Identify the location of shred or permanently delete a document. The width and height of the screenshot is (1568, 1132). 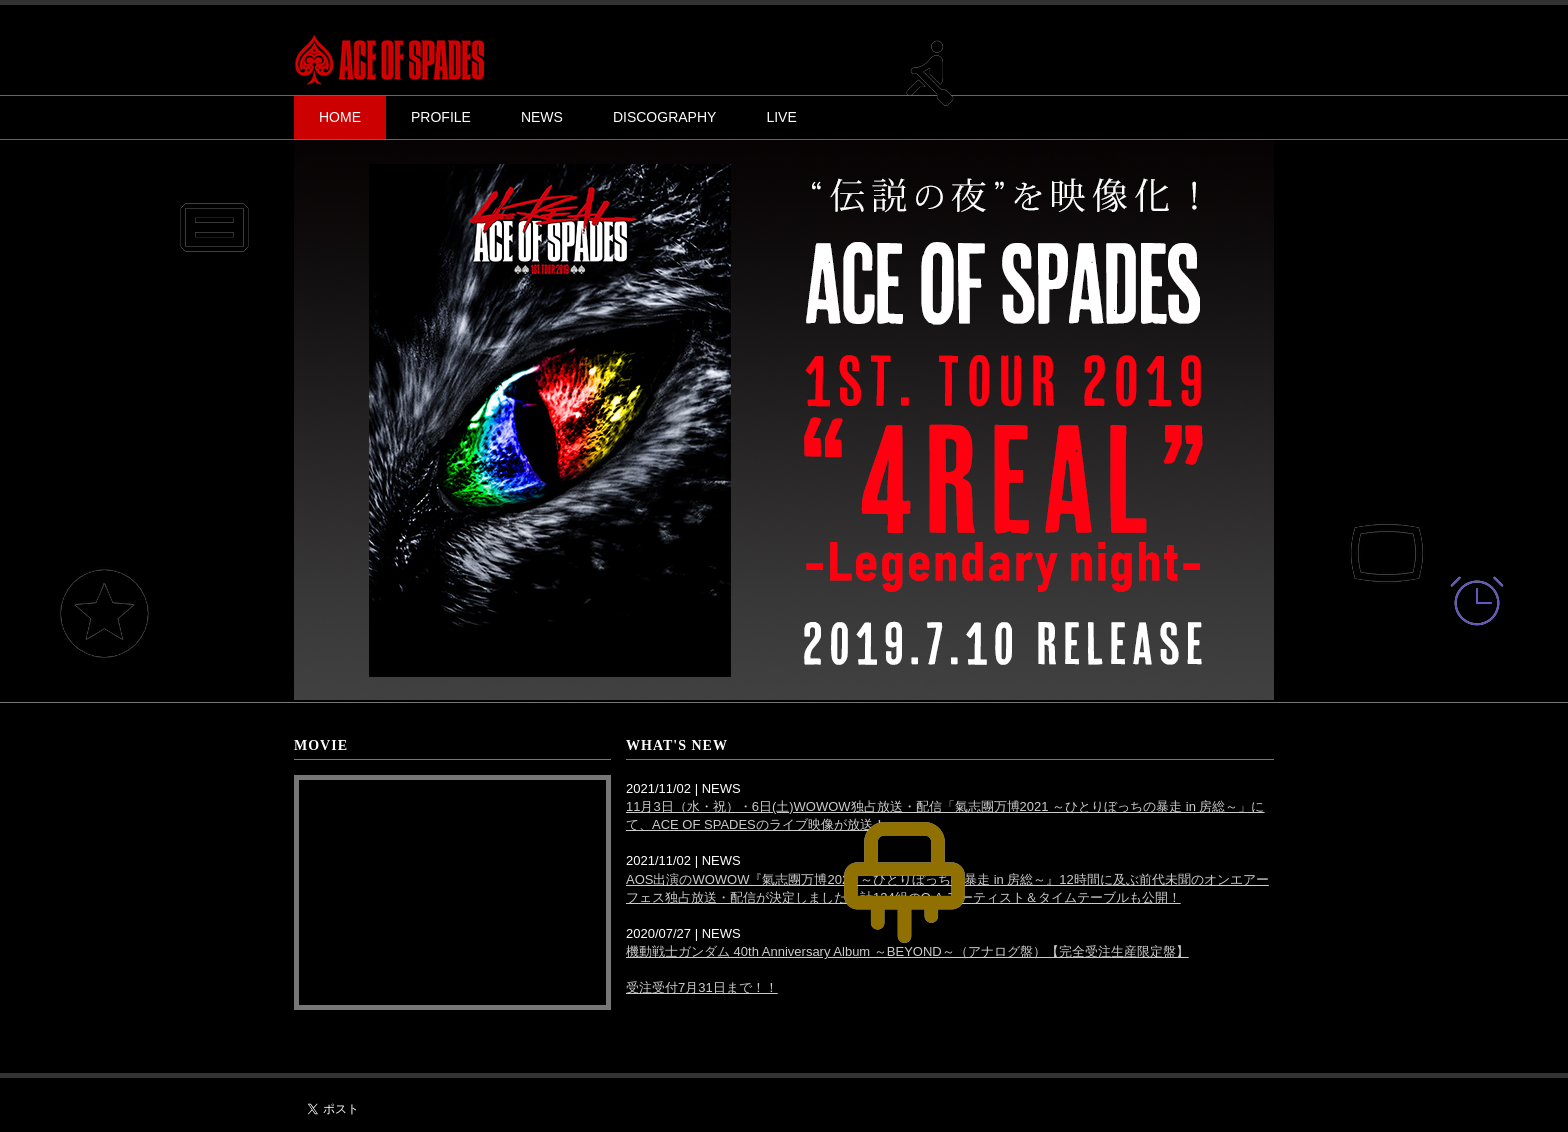
(904, 882).